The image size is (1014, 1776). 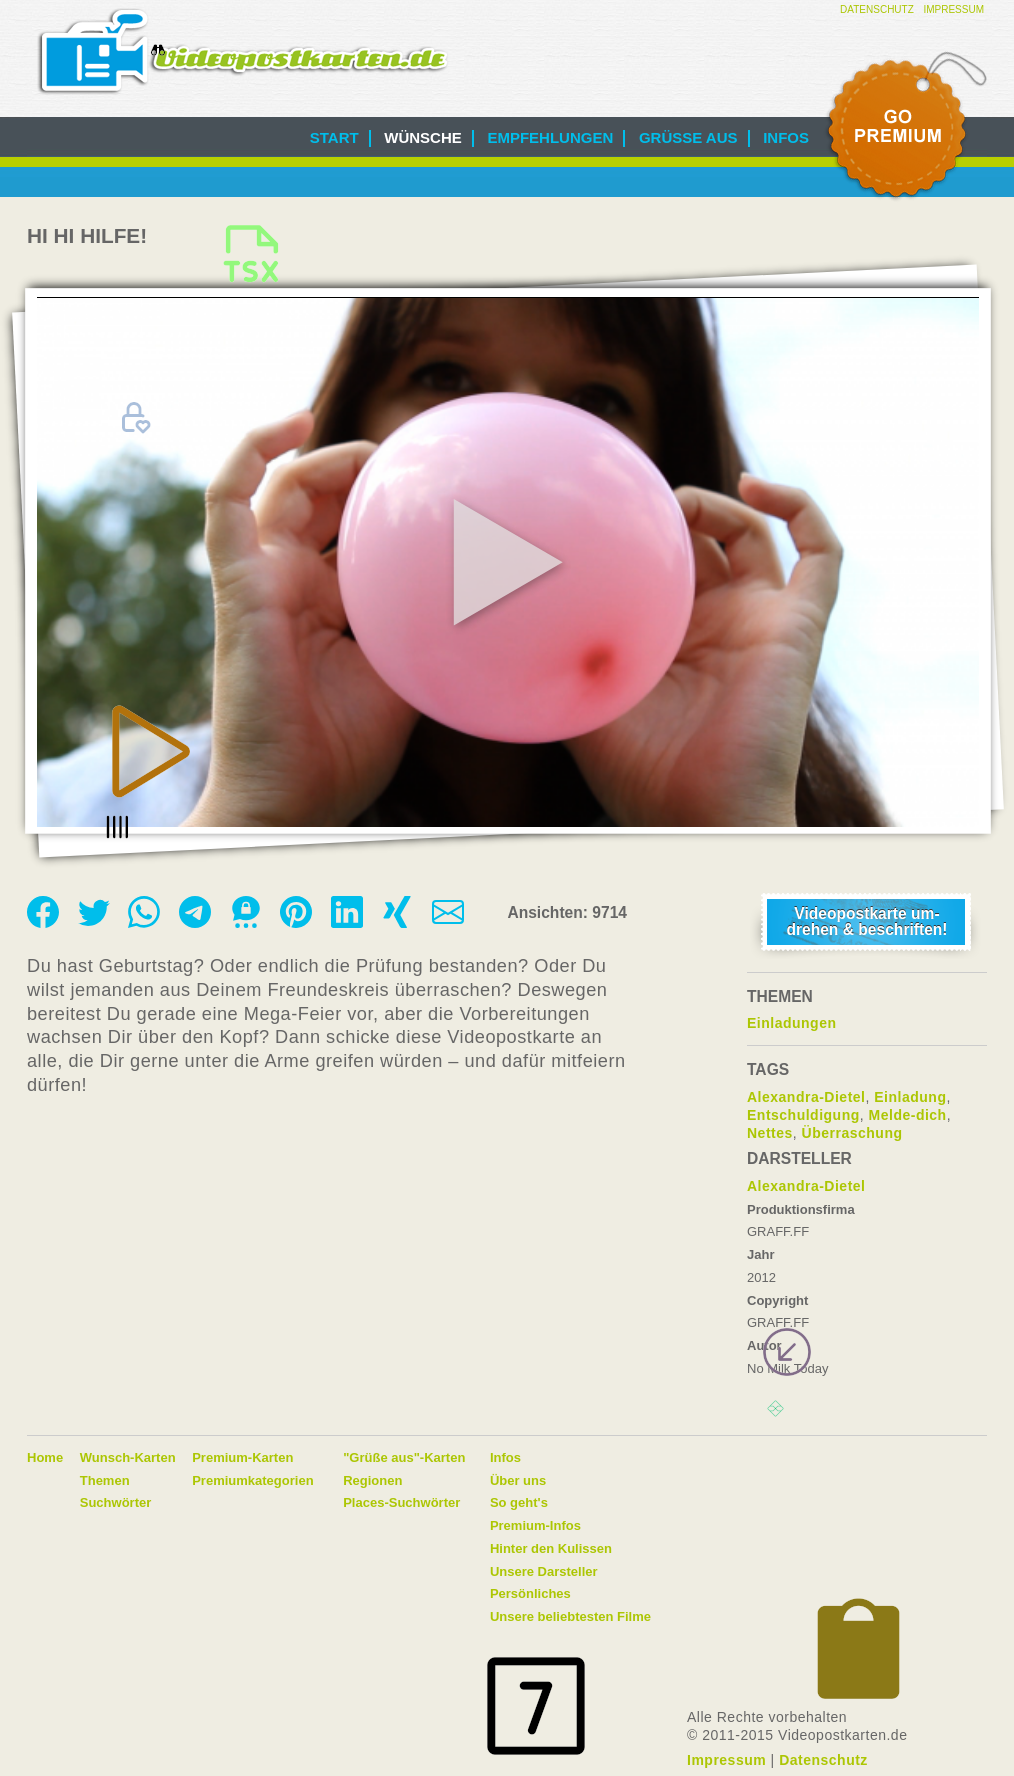 I want to click on navigate to previous or lower-left content, so click(x=787, y=1352).